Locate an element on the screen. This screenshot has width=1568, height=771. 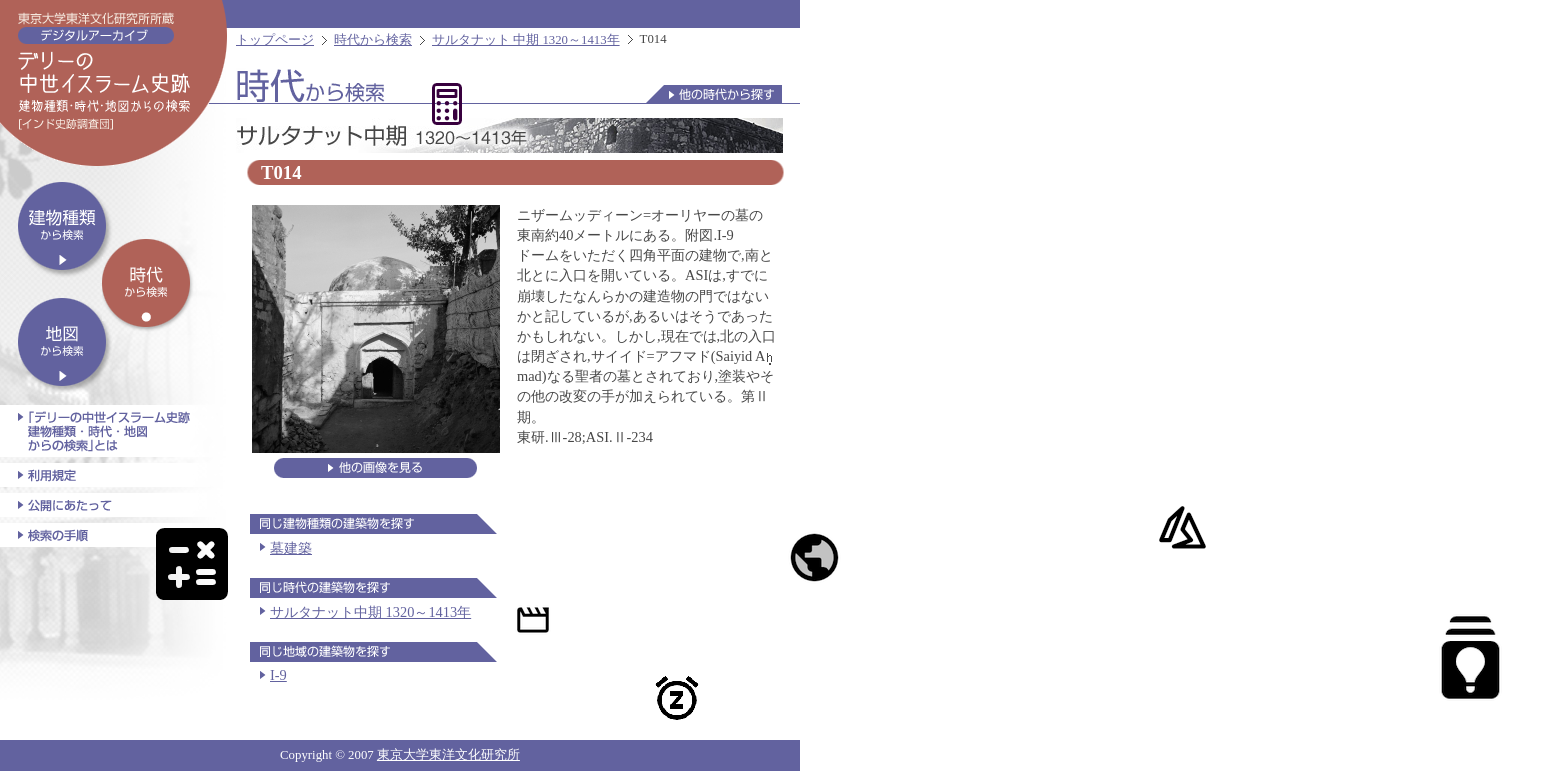
snooze an alarm or reminder is located at coordinates (677, 698).